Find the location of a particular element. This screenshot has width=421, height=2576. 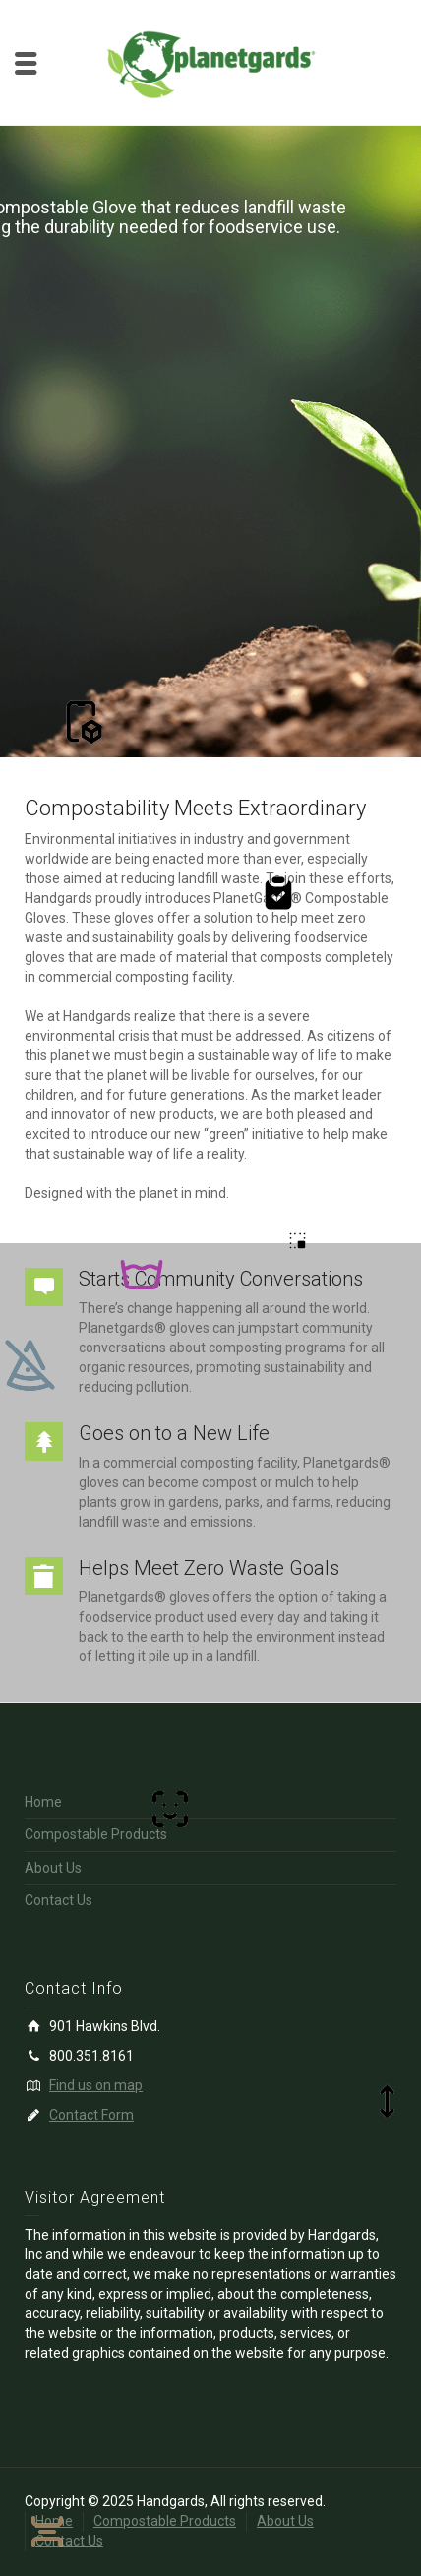

indicates pizza is unavailable or sold out is located at coordinates (30, 1364).